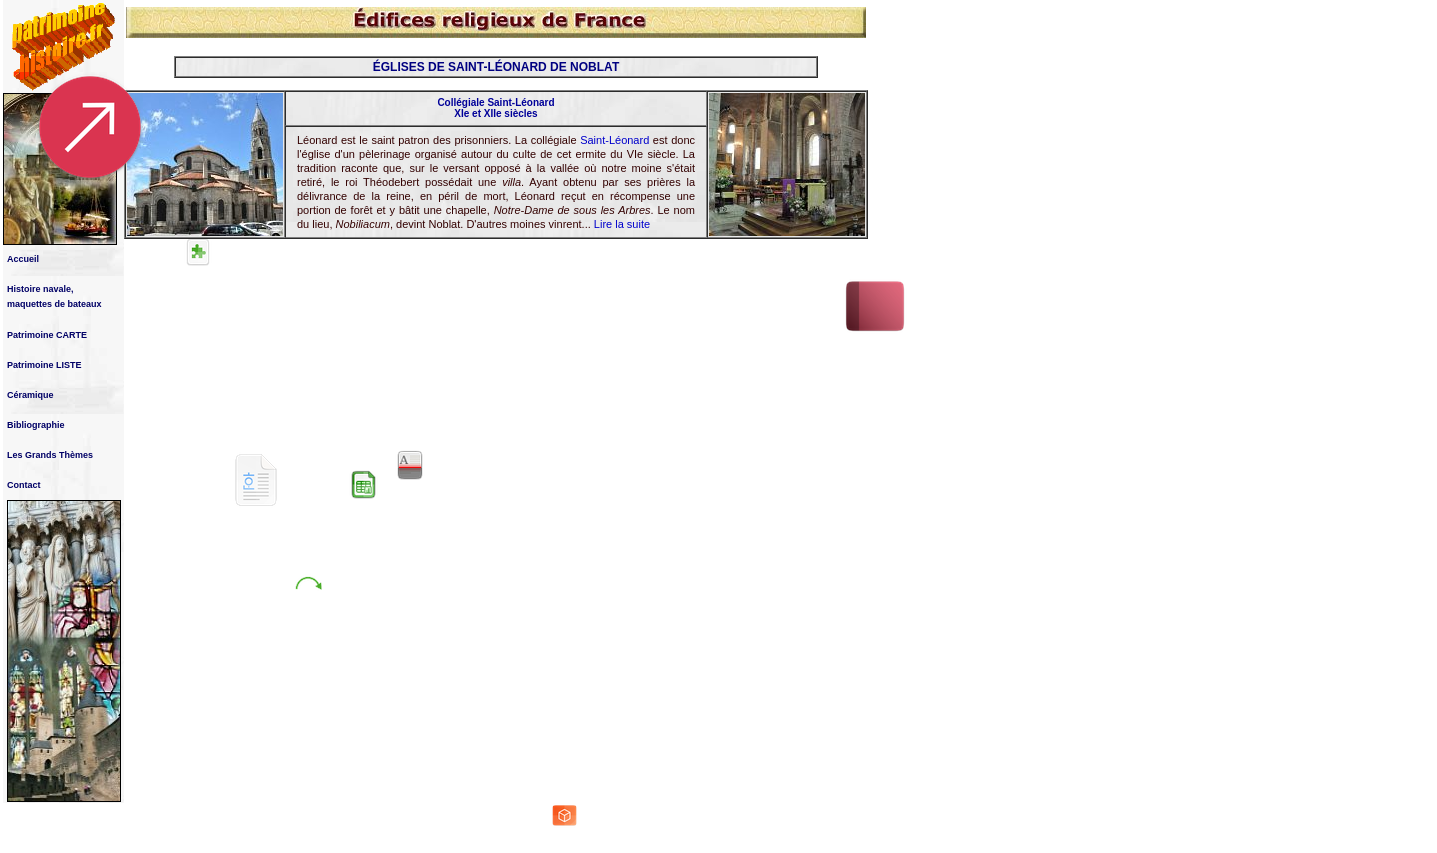 The width and height of the screenshot is (1437, 853). I want to click on open a Blender 3D project file, so click(564, 814).